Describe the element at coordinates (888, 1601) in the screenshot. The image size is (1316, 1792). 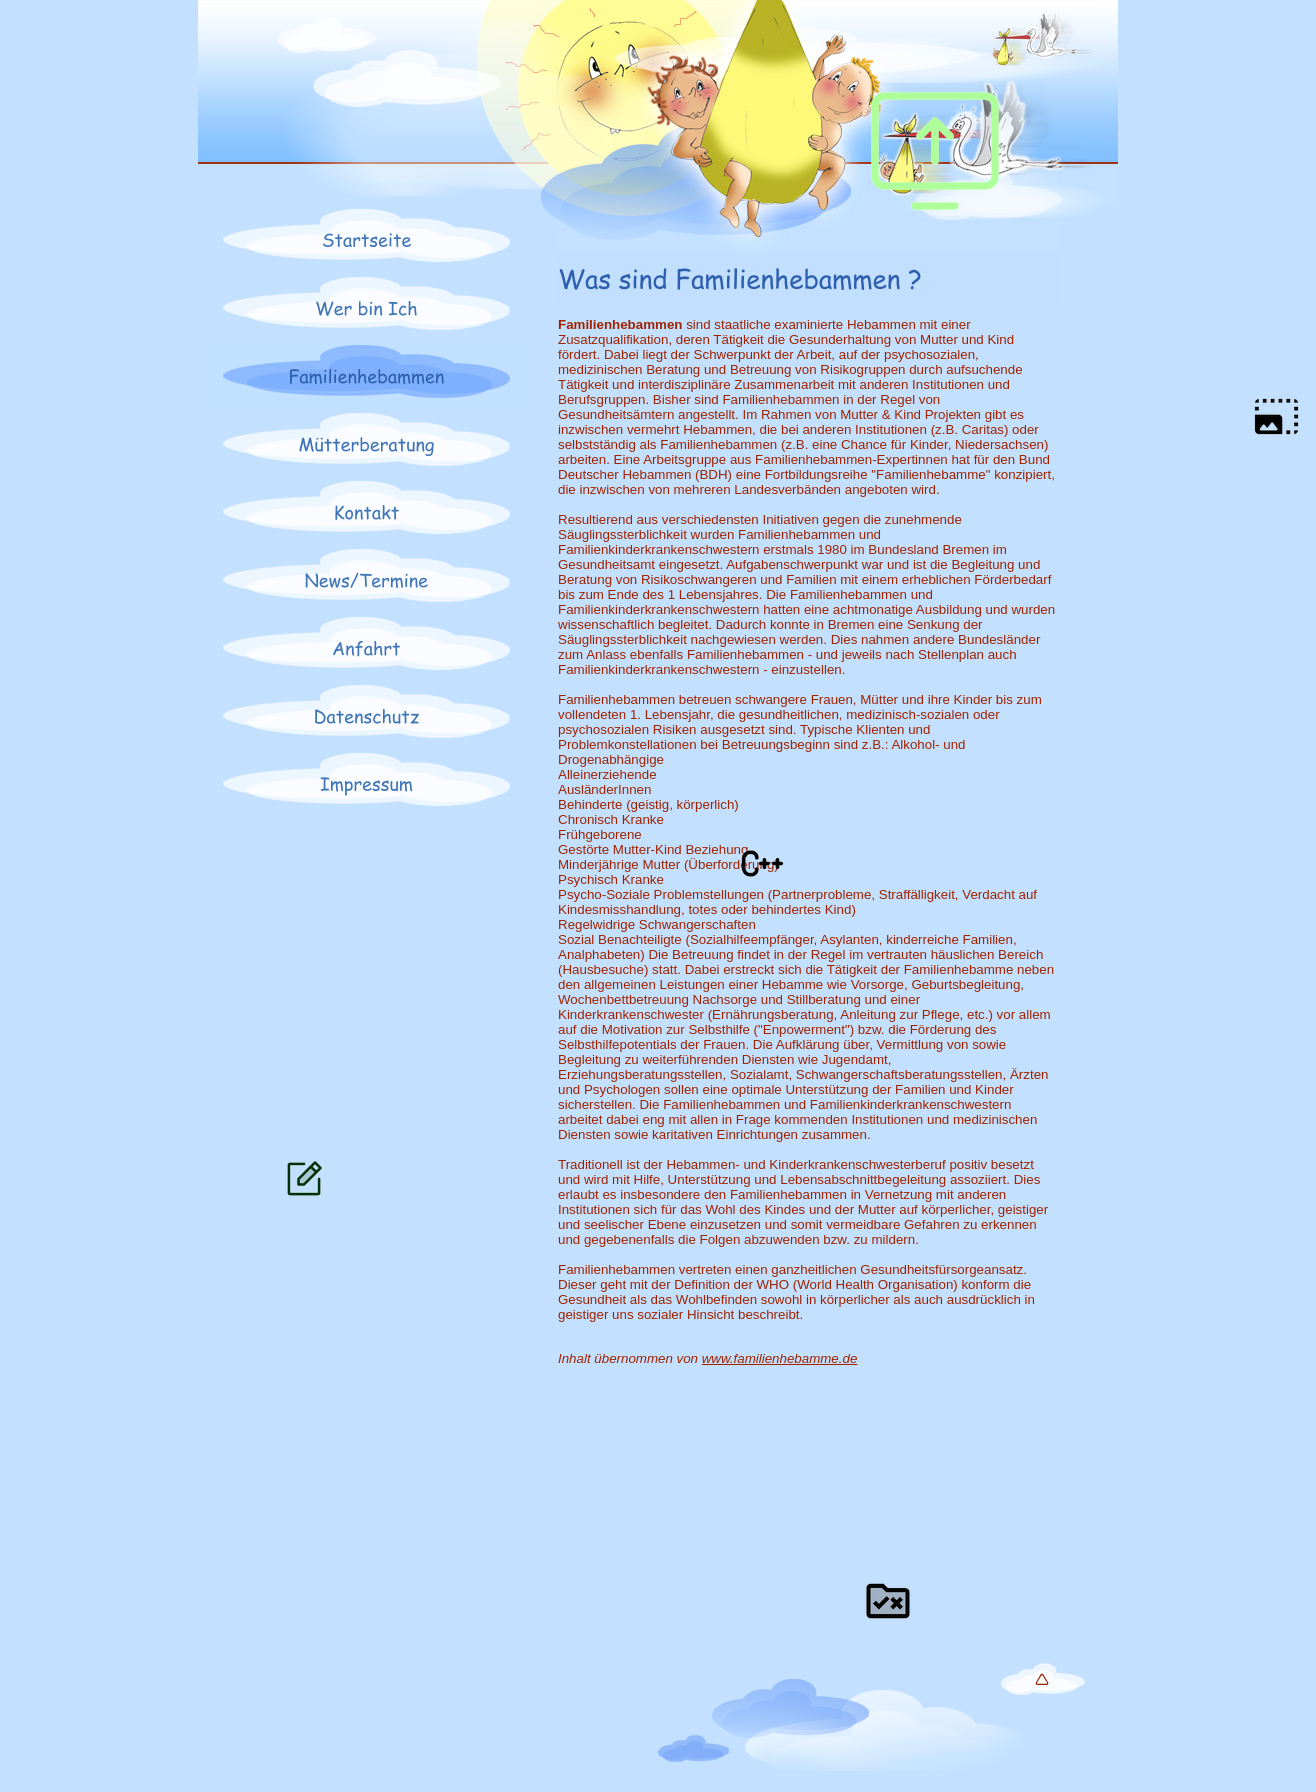
I see `access folder with validation rules` at that location.